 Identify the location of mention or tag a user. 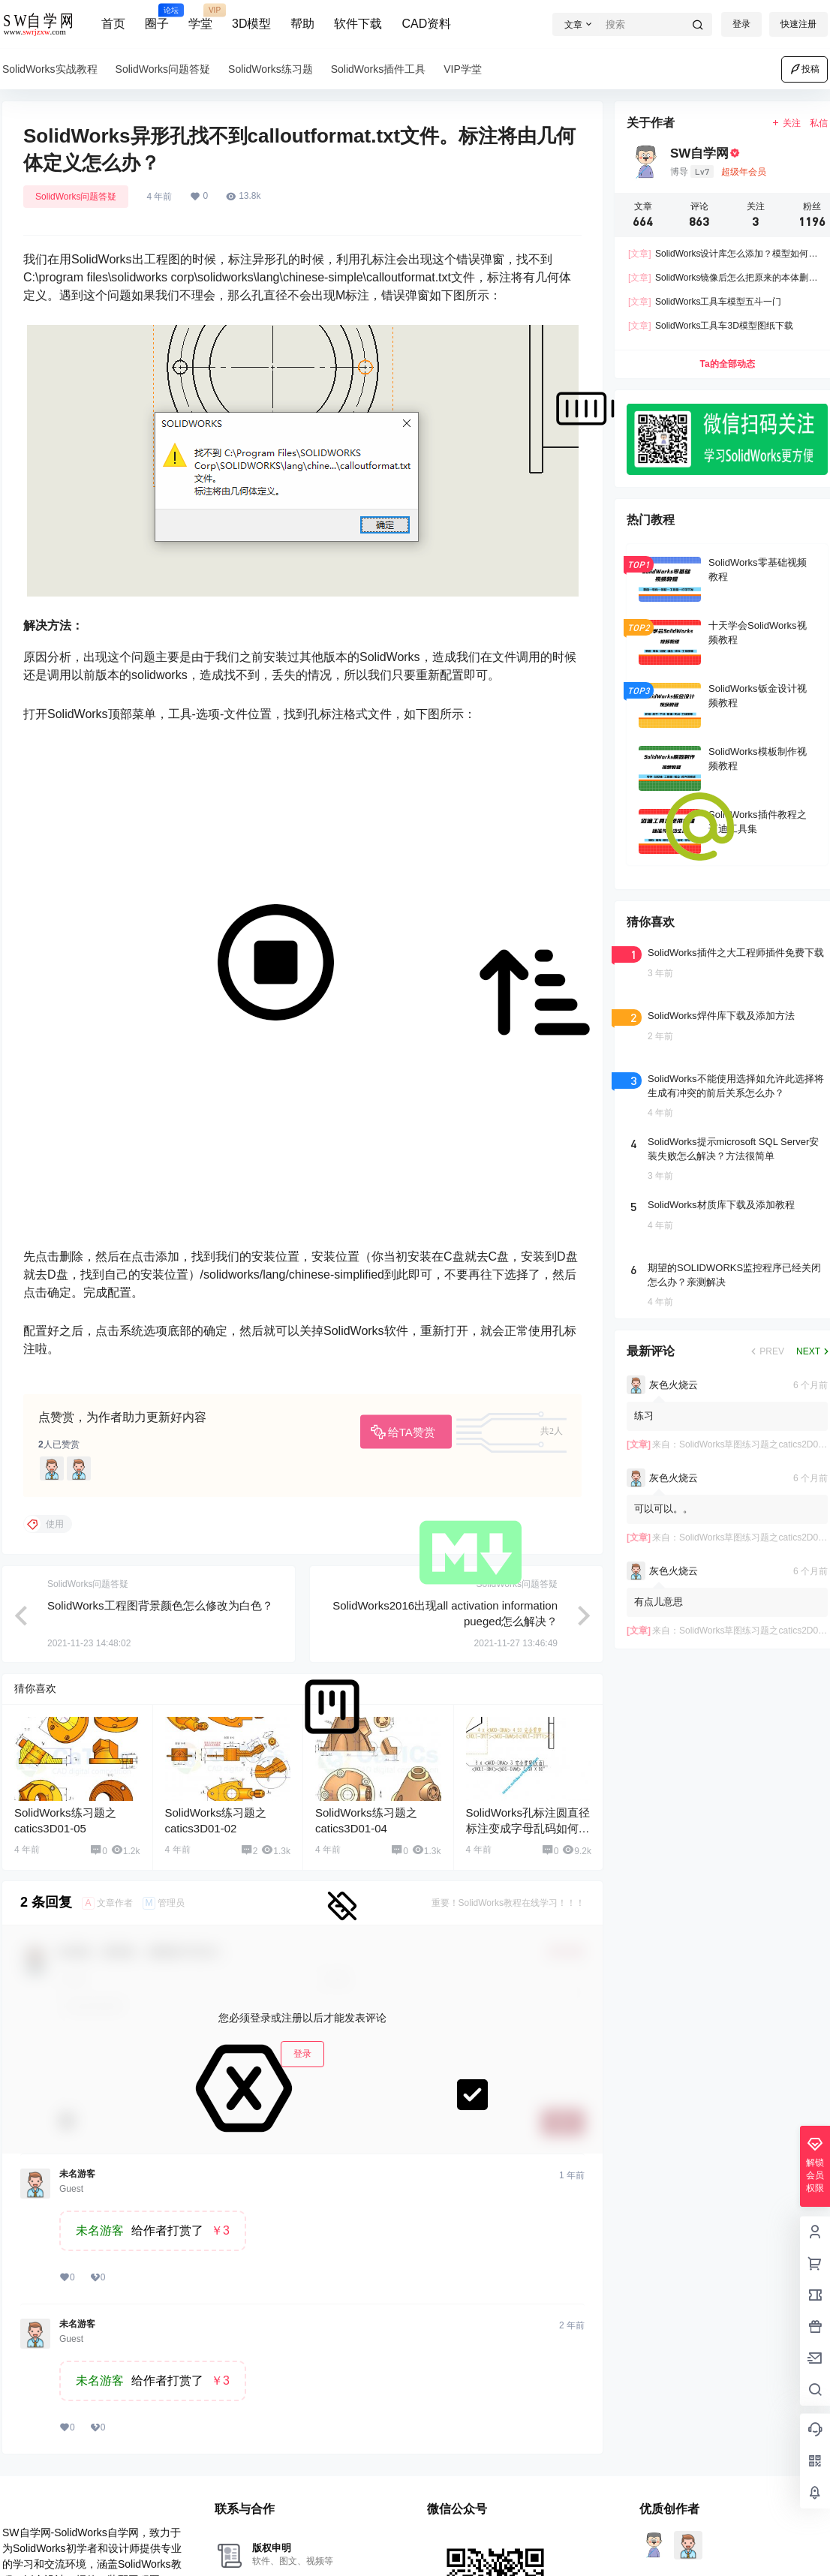
(699, 826).